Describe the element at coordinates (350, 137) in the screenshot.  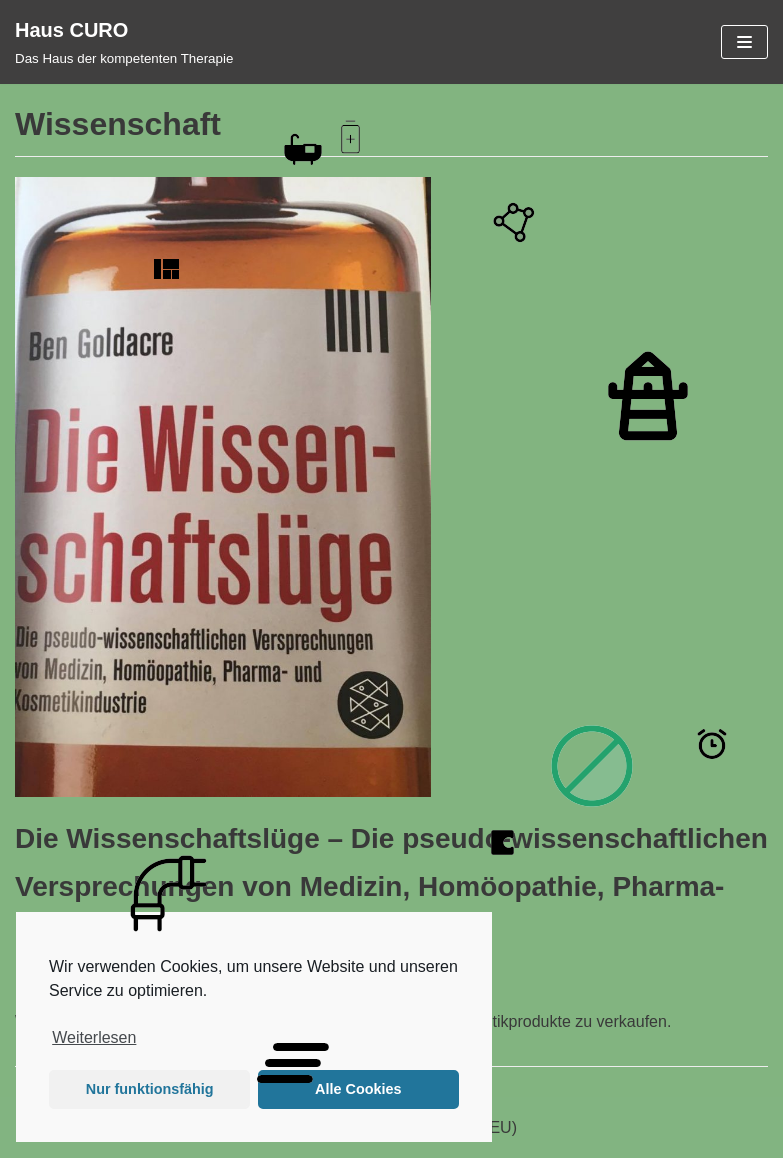
I see `add or insert a new battery` at that location.